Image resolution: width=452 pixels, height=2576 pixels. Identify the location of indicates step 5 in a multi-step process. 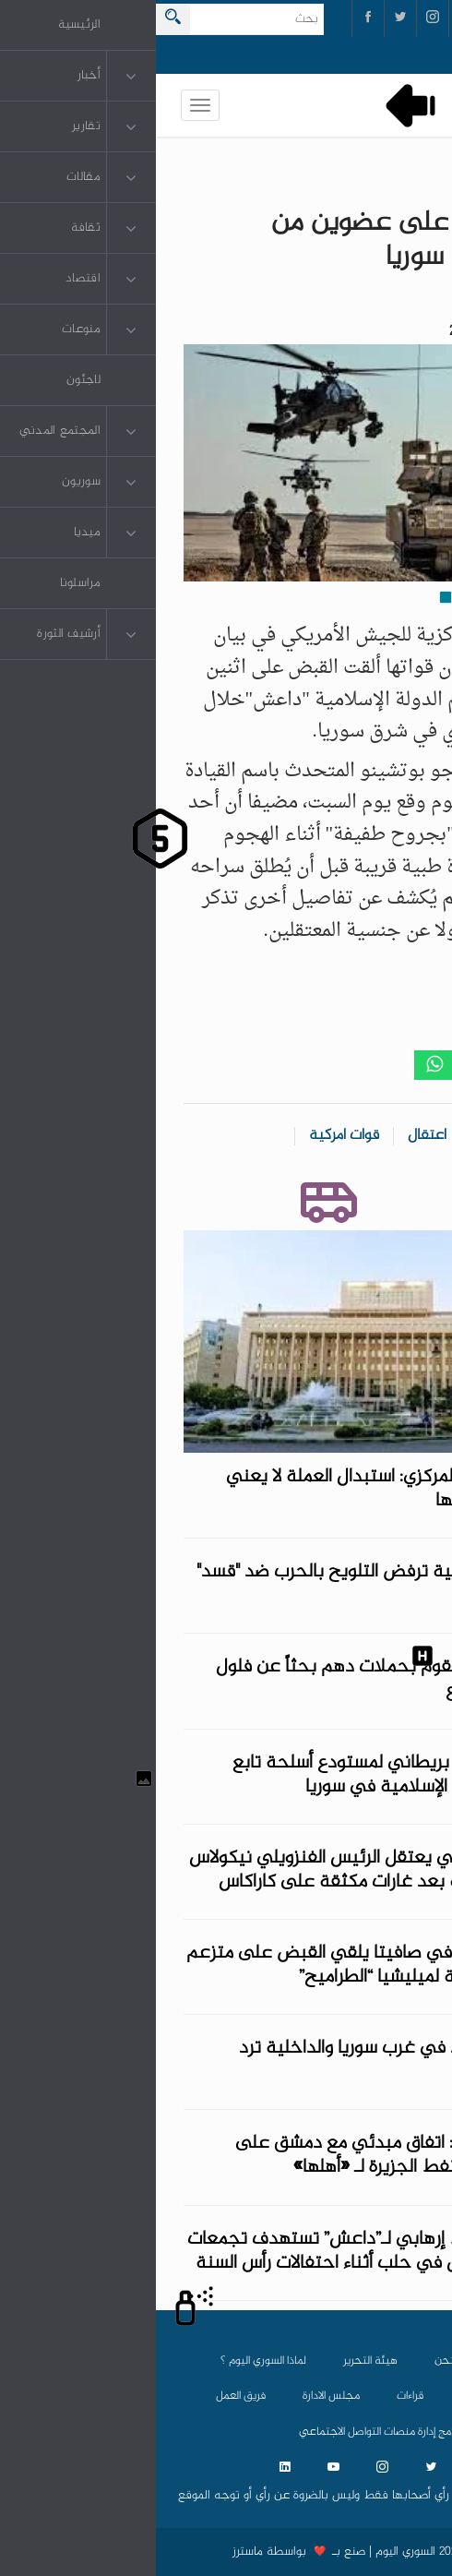
(160, 838).